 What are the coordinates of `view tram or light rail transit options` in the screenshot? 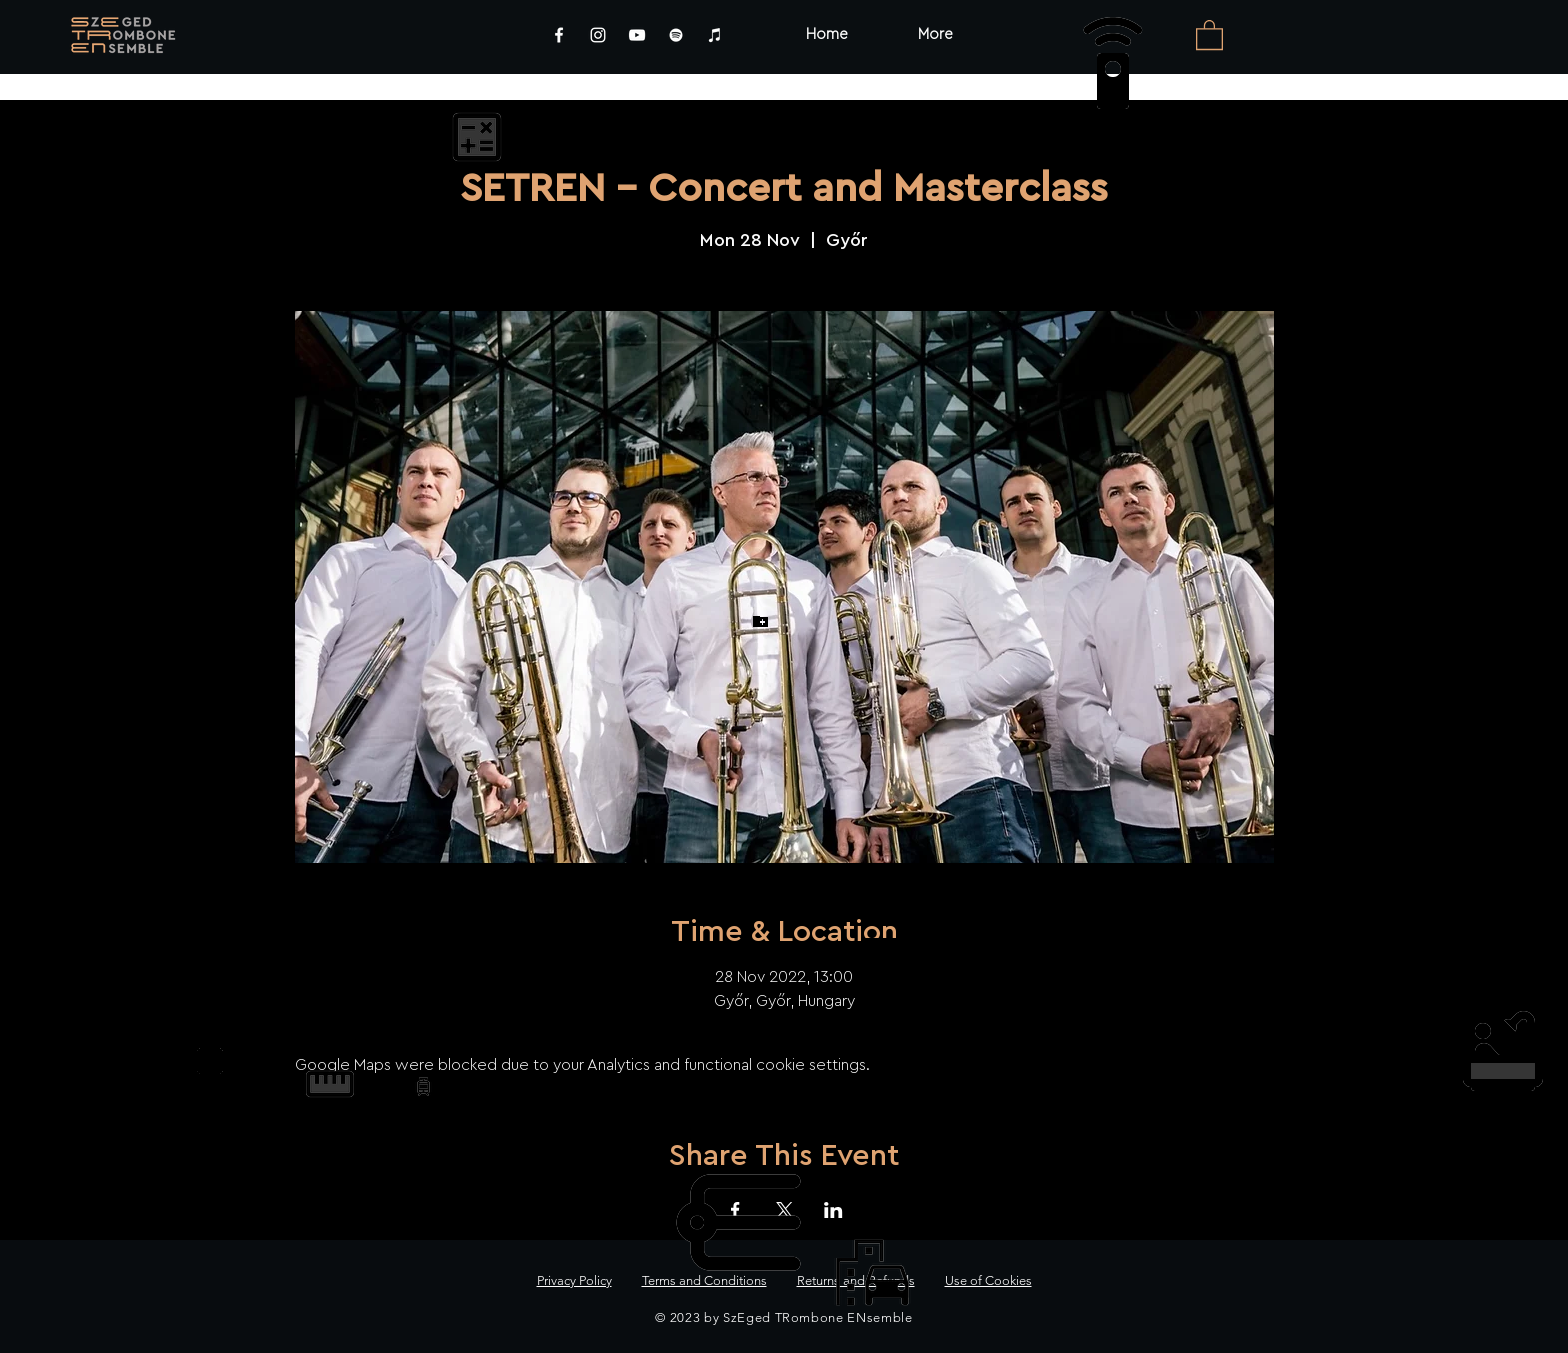 It's located at (423, 1086).